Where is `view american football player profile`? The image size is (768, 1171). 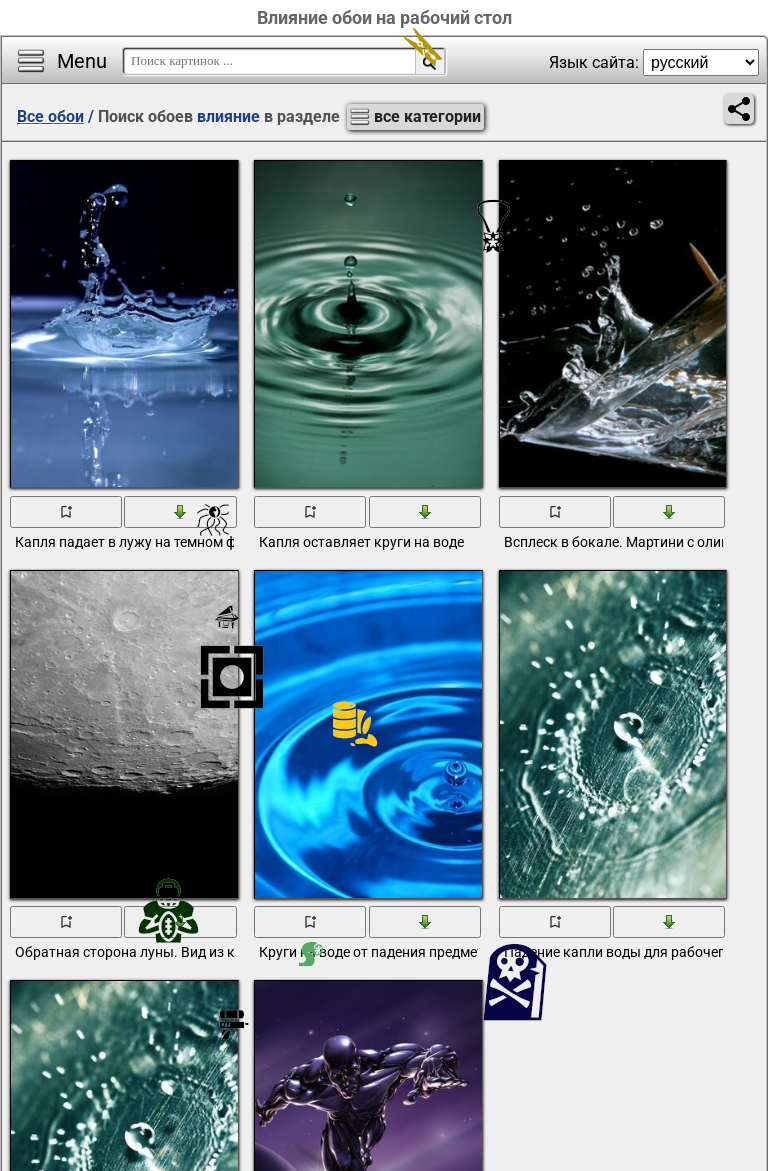 view american football player profile is located at coordinates (168, 908).